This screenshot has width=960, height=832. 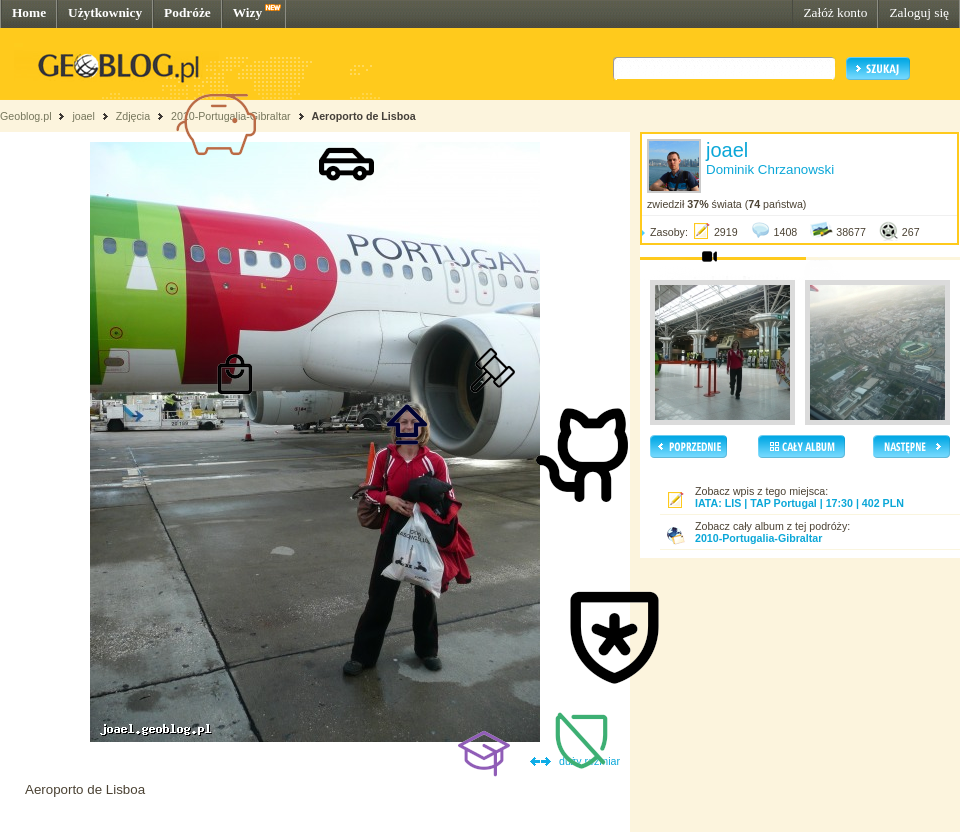 I want to click on access shopping or retail features, so click(x=235, y=375).